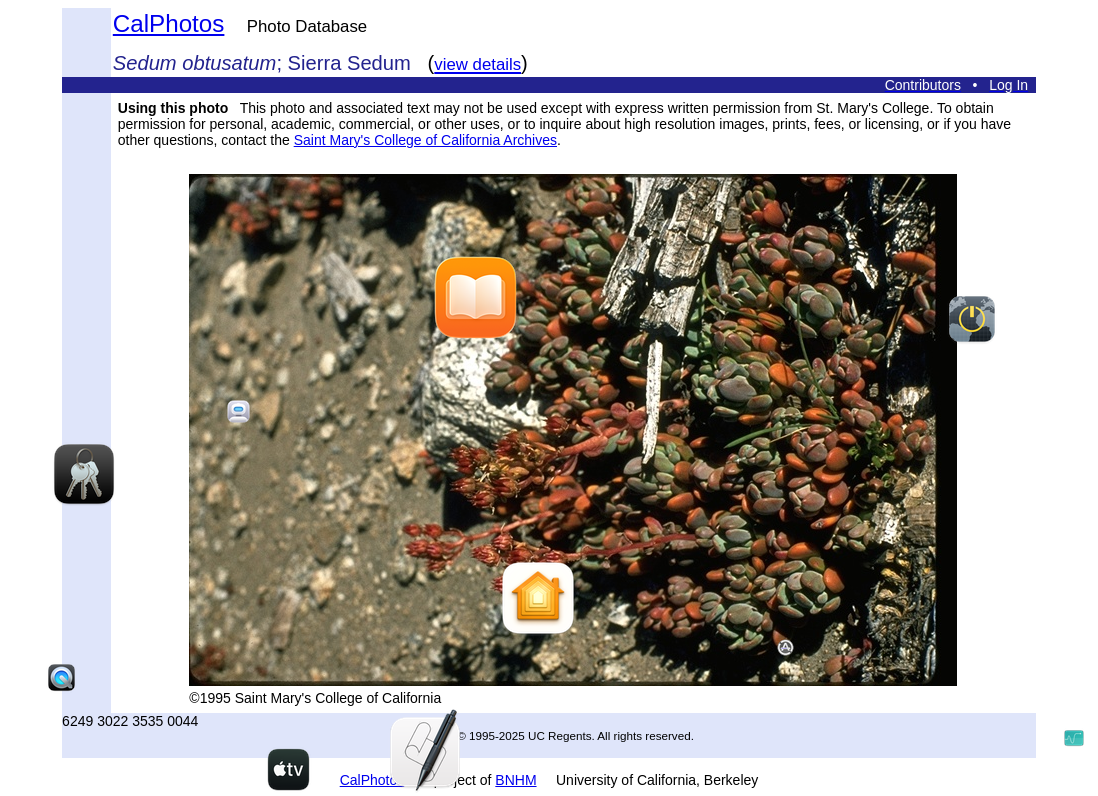 The height and width of the screenshot is (796, 1098). I want to click on open the Apple Home app, so click(538, 598).